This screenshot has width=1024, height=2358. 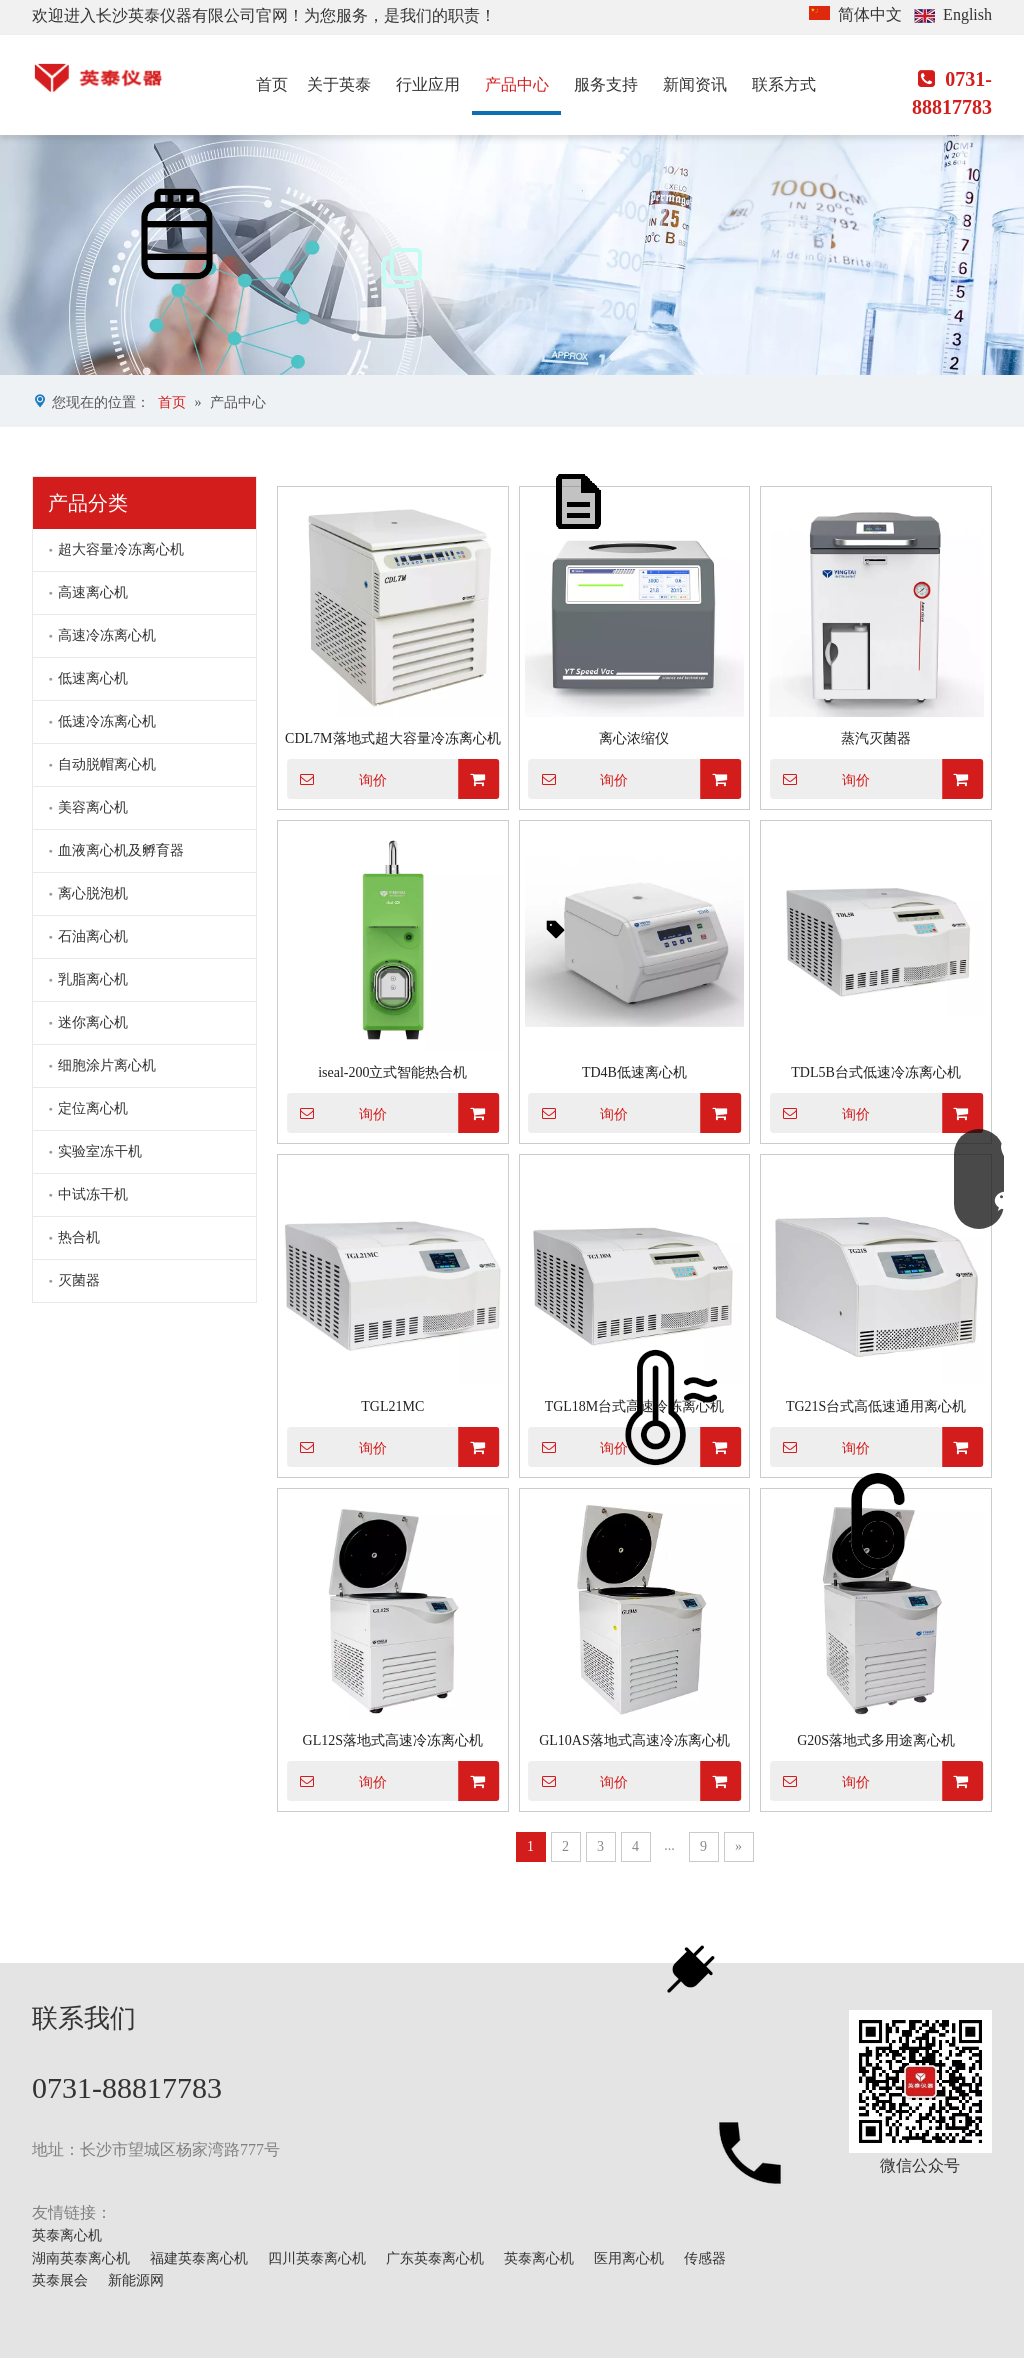 What do you see at coordinates (578, 501) in the screenshot?
I see `view document details` at bounding box center [578, 501].